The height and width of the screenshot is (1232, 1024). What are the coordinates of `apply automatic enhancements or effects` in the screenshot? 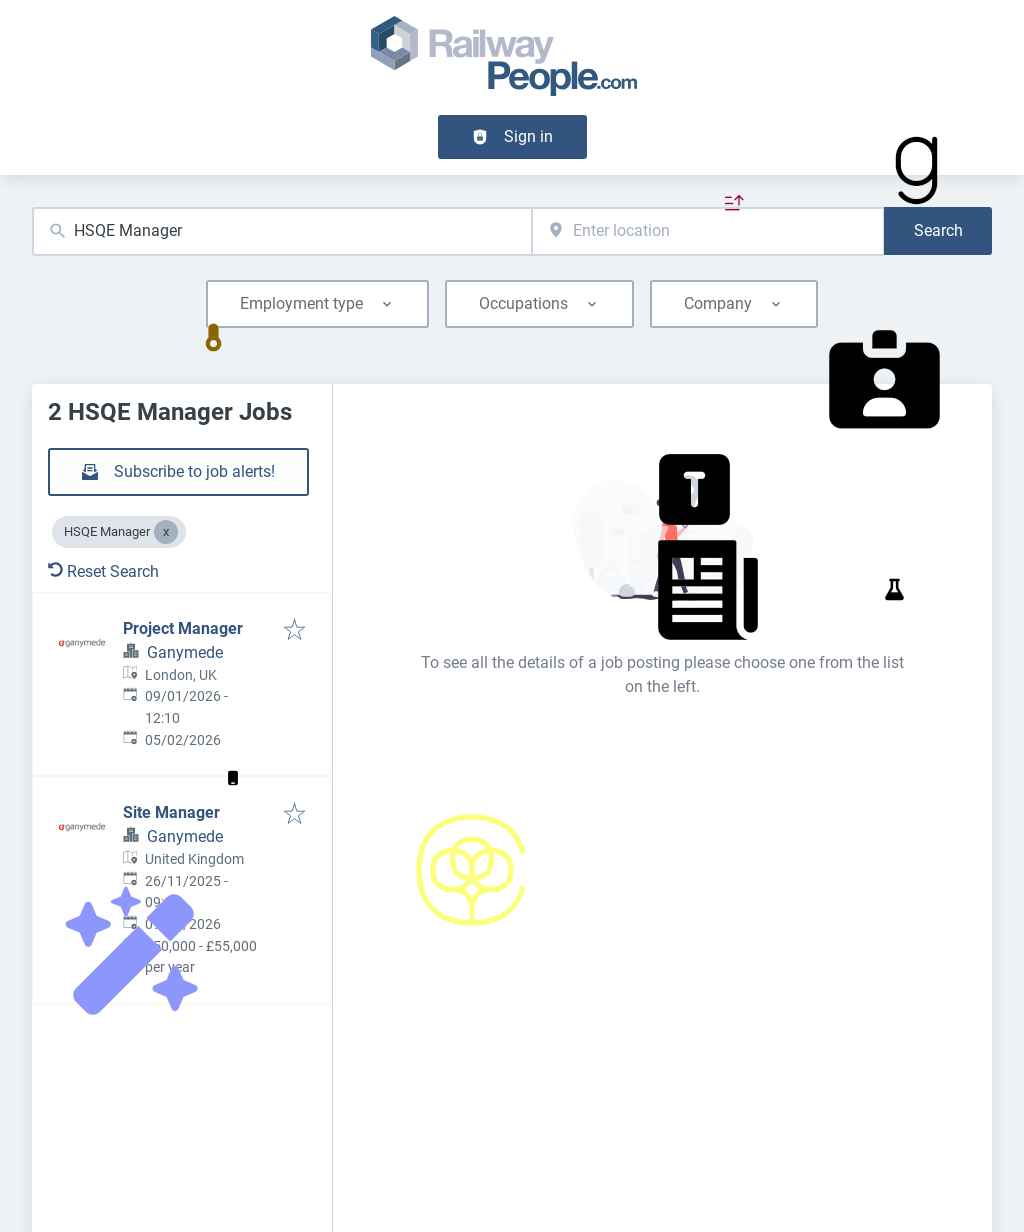 It's located at (133, 954).